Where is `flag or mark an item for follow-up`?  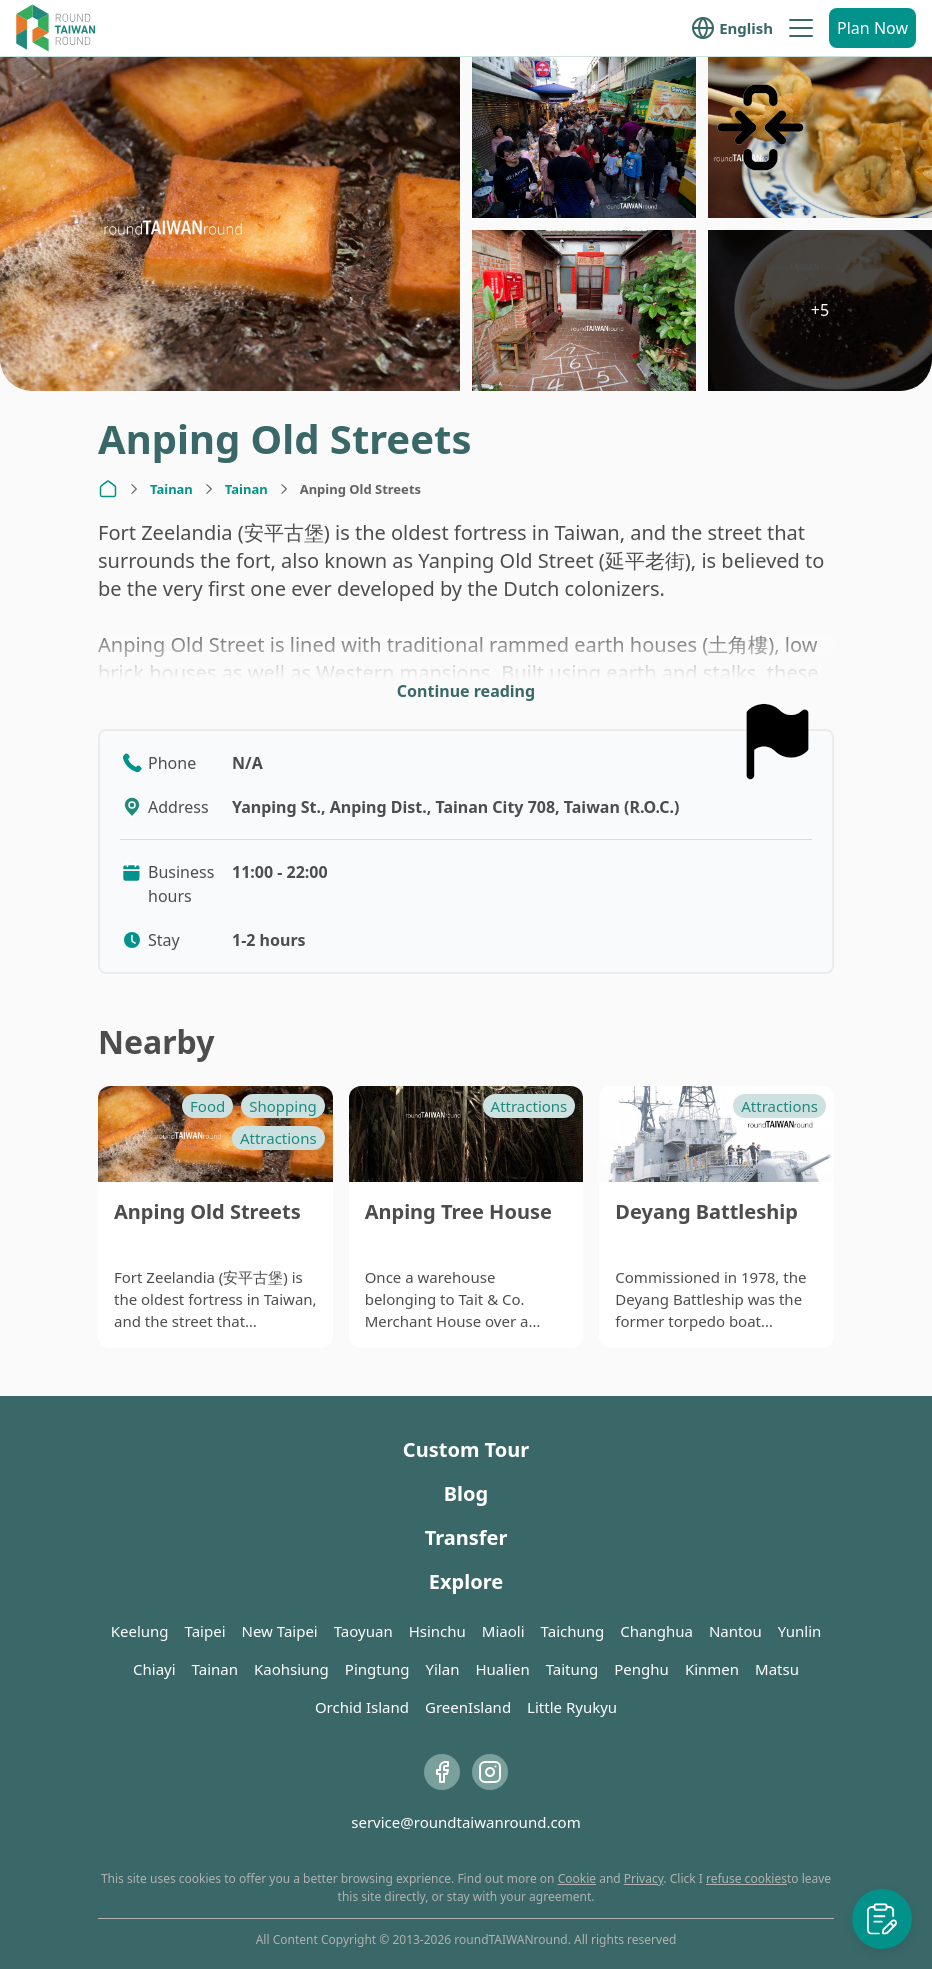
flag or mark an item for follow-up is located at coordinates (777, 740).